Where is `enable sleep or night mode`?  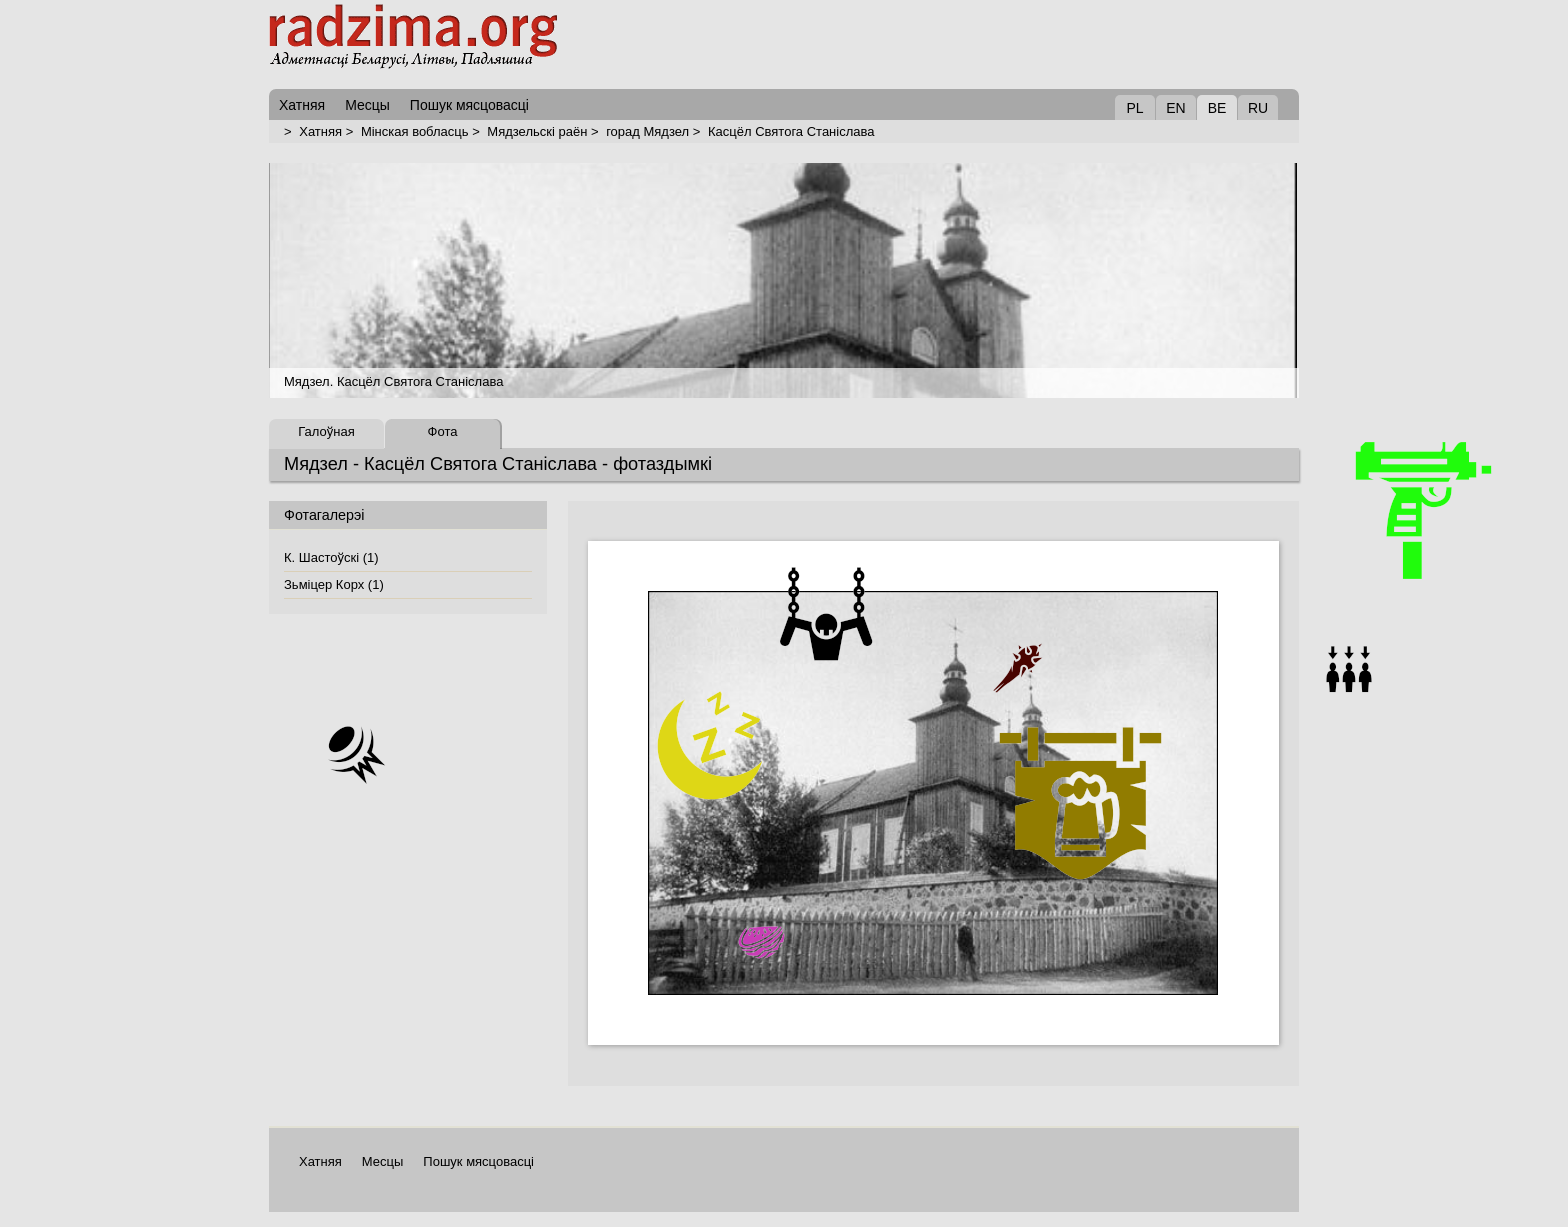
enable sleep or night mode is located at coordinates (711, 746).